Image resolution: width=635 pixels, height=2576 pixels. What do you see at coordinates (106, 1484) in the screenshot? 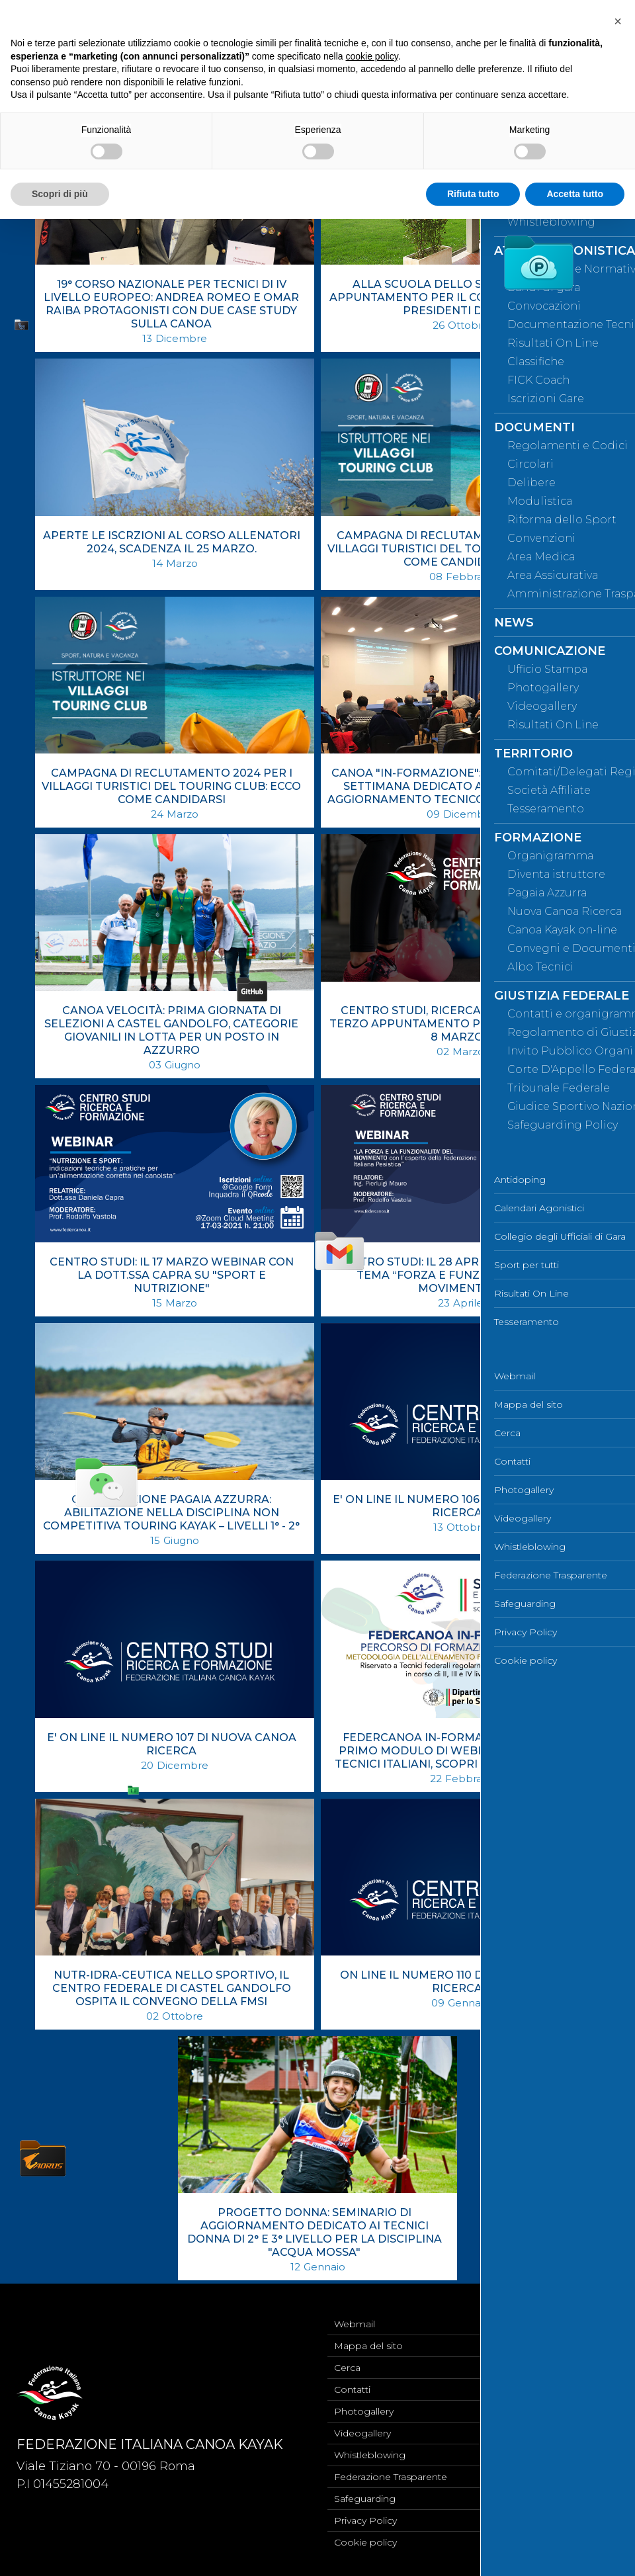
I see `open wechat files folder` at bounding box center [106, 1484].